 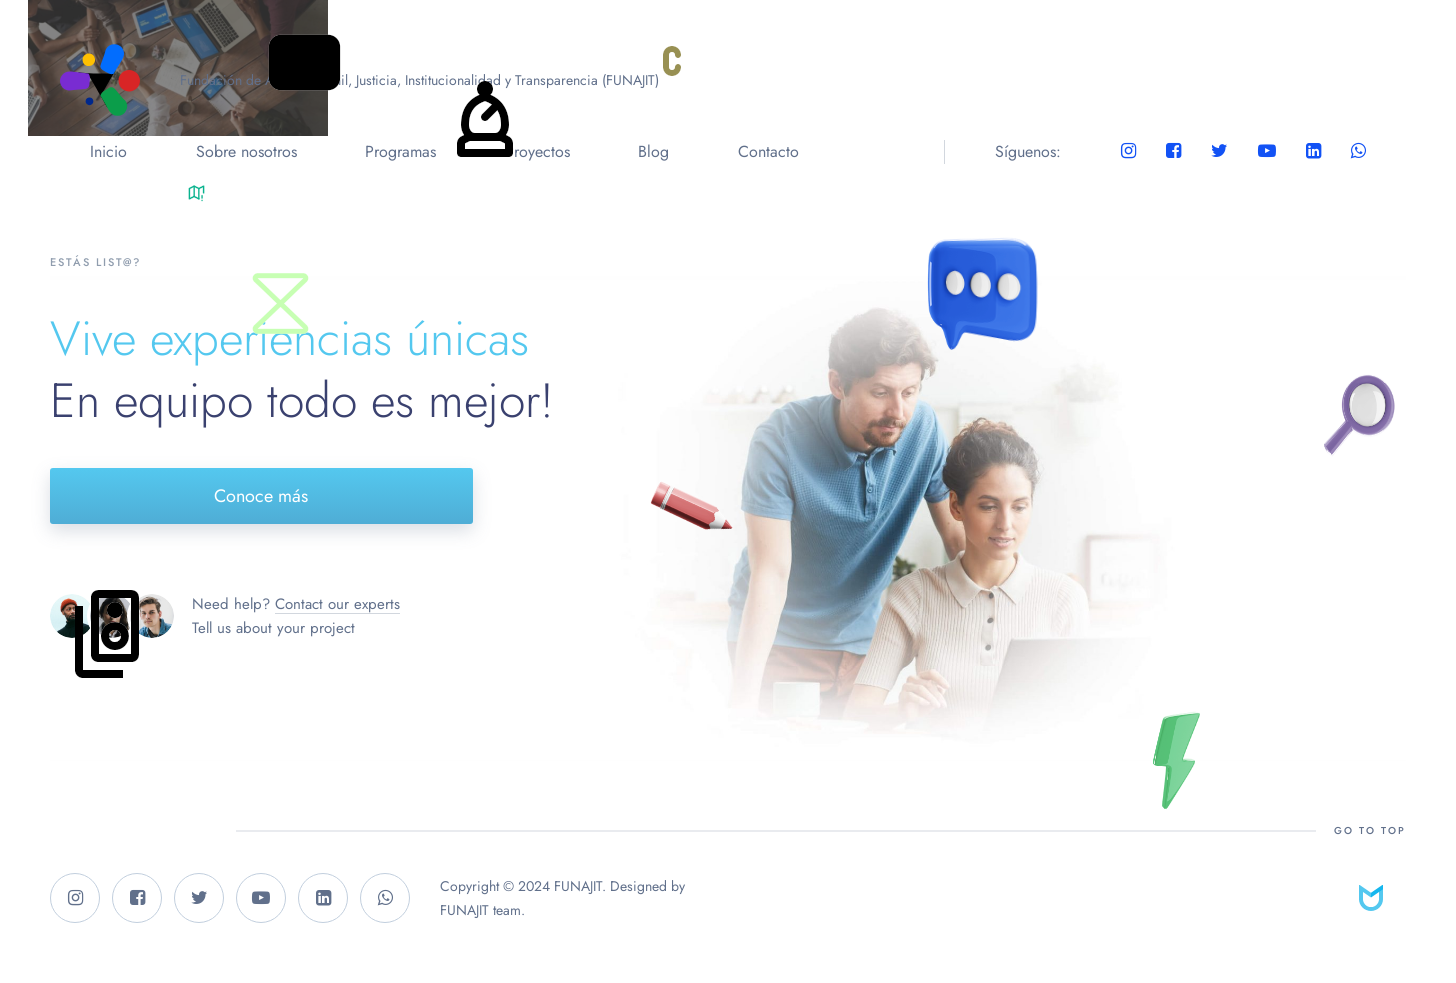 What do you see at coordinates (672, 61) in the screenshot?
I see `indicates a "C" grade or rating` at bounding box center [672, 61].